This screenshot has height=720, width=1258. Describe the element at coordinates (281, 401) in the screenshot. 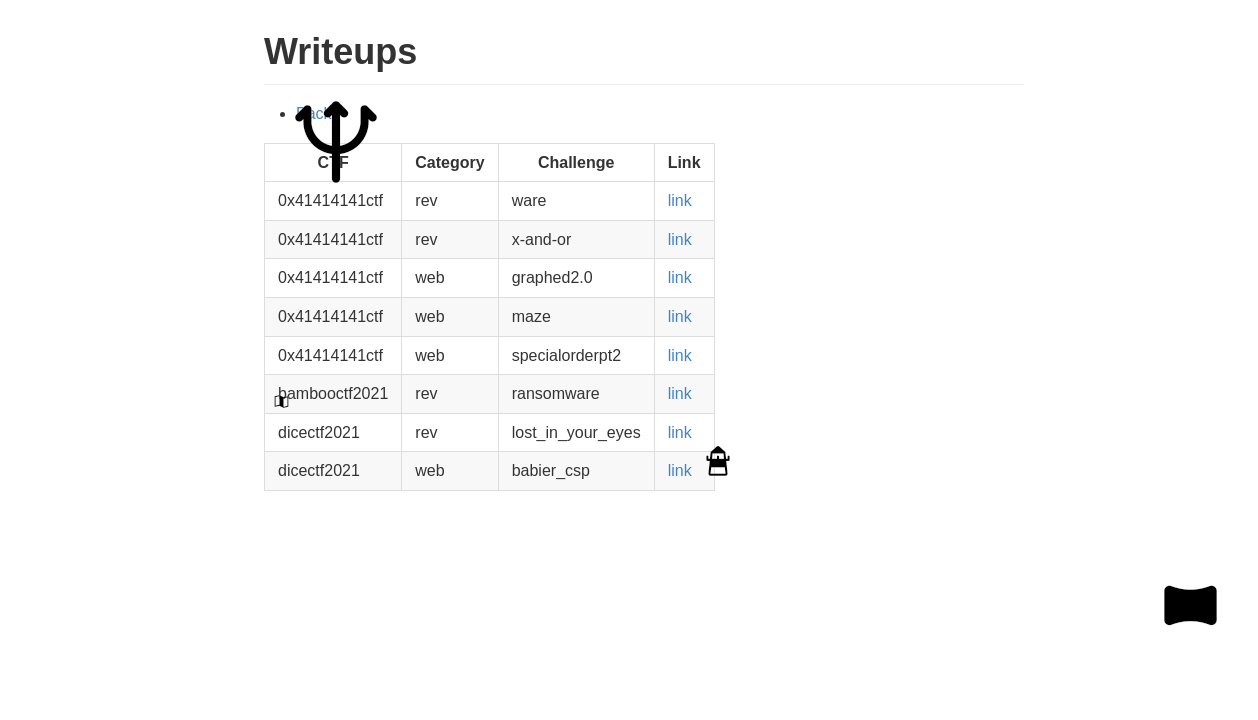

I see `open map view` at that location.